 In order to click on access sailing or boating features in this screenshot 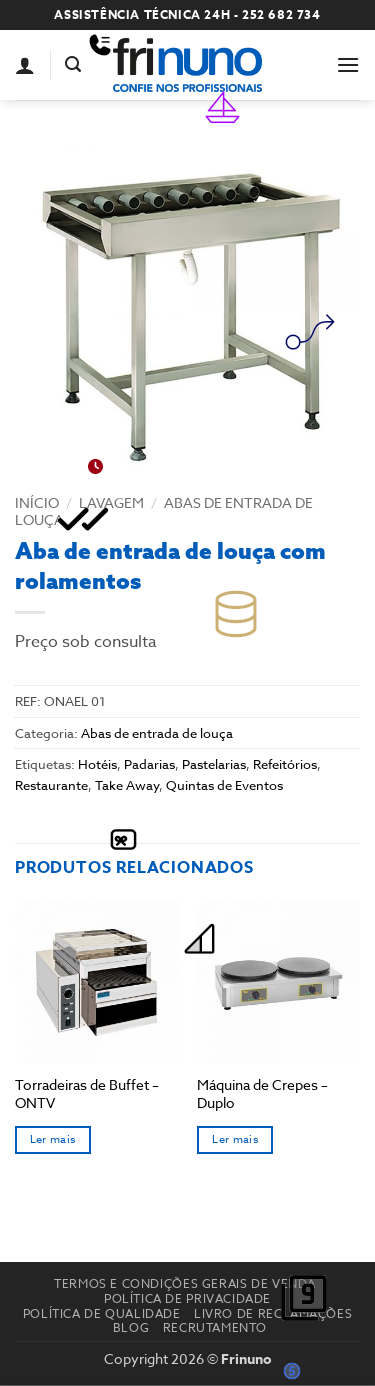, I will do `click(222, 109)`.